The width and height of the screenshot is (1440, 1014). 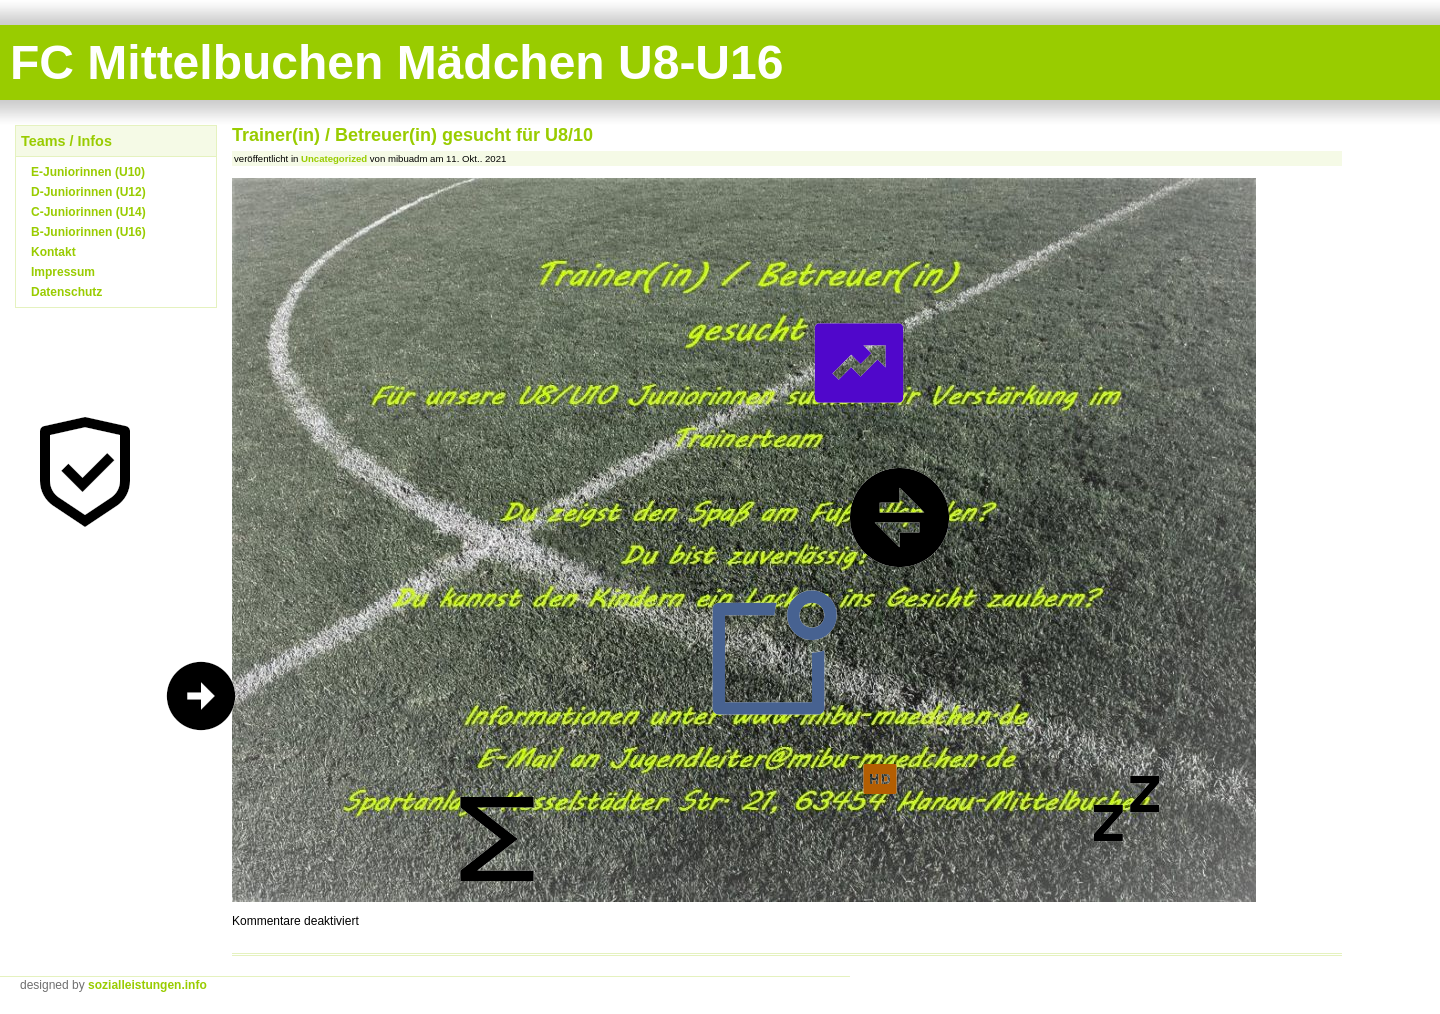 What do you see at coordinates (1126, 808) in the screenshot?
I see `indicates sleep or rest mode` at bounding box center [1126, 808].